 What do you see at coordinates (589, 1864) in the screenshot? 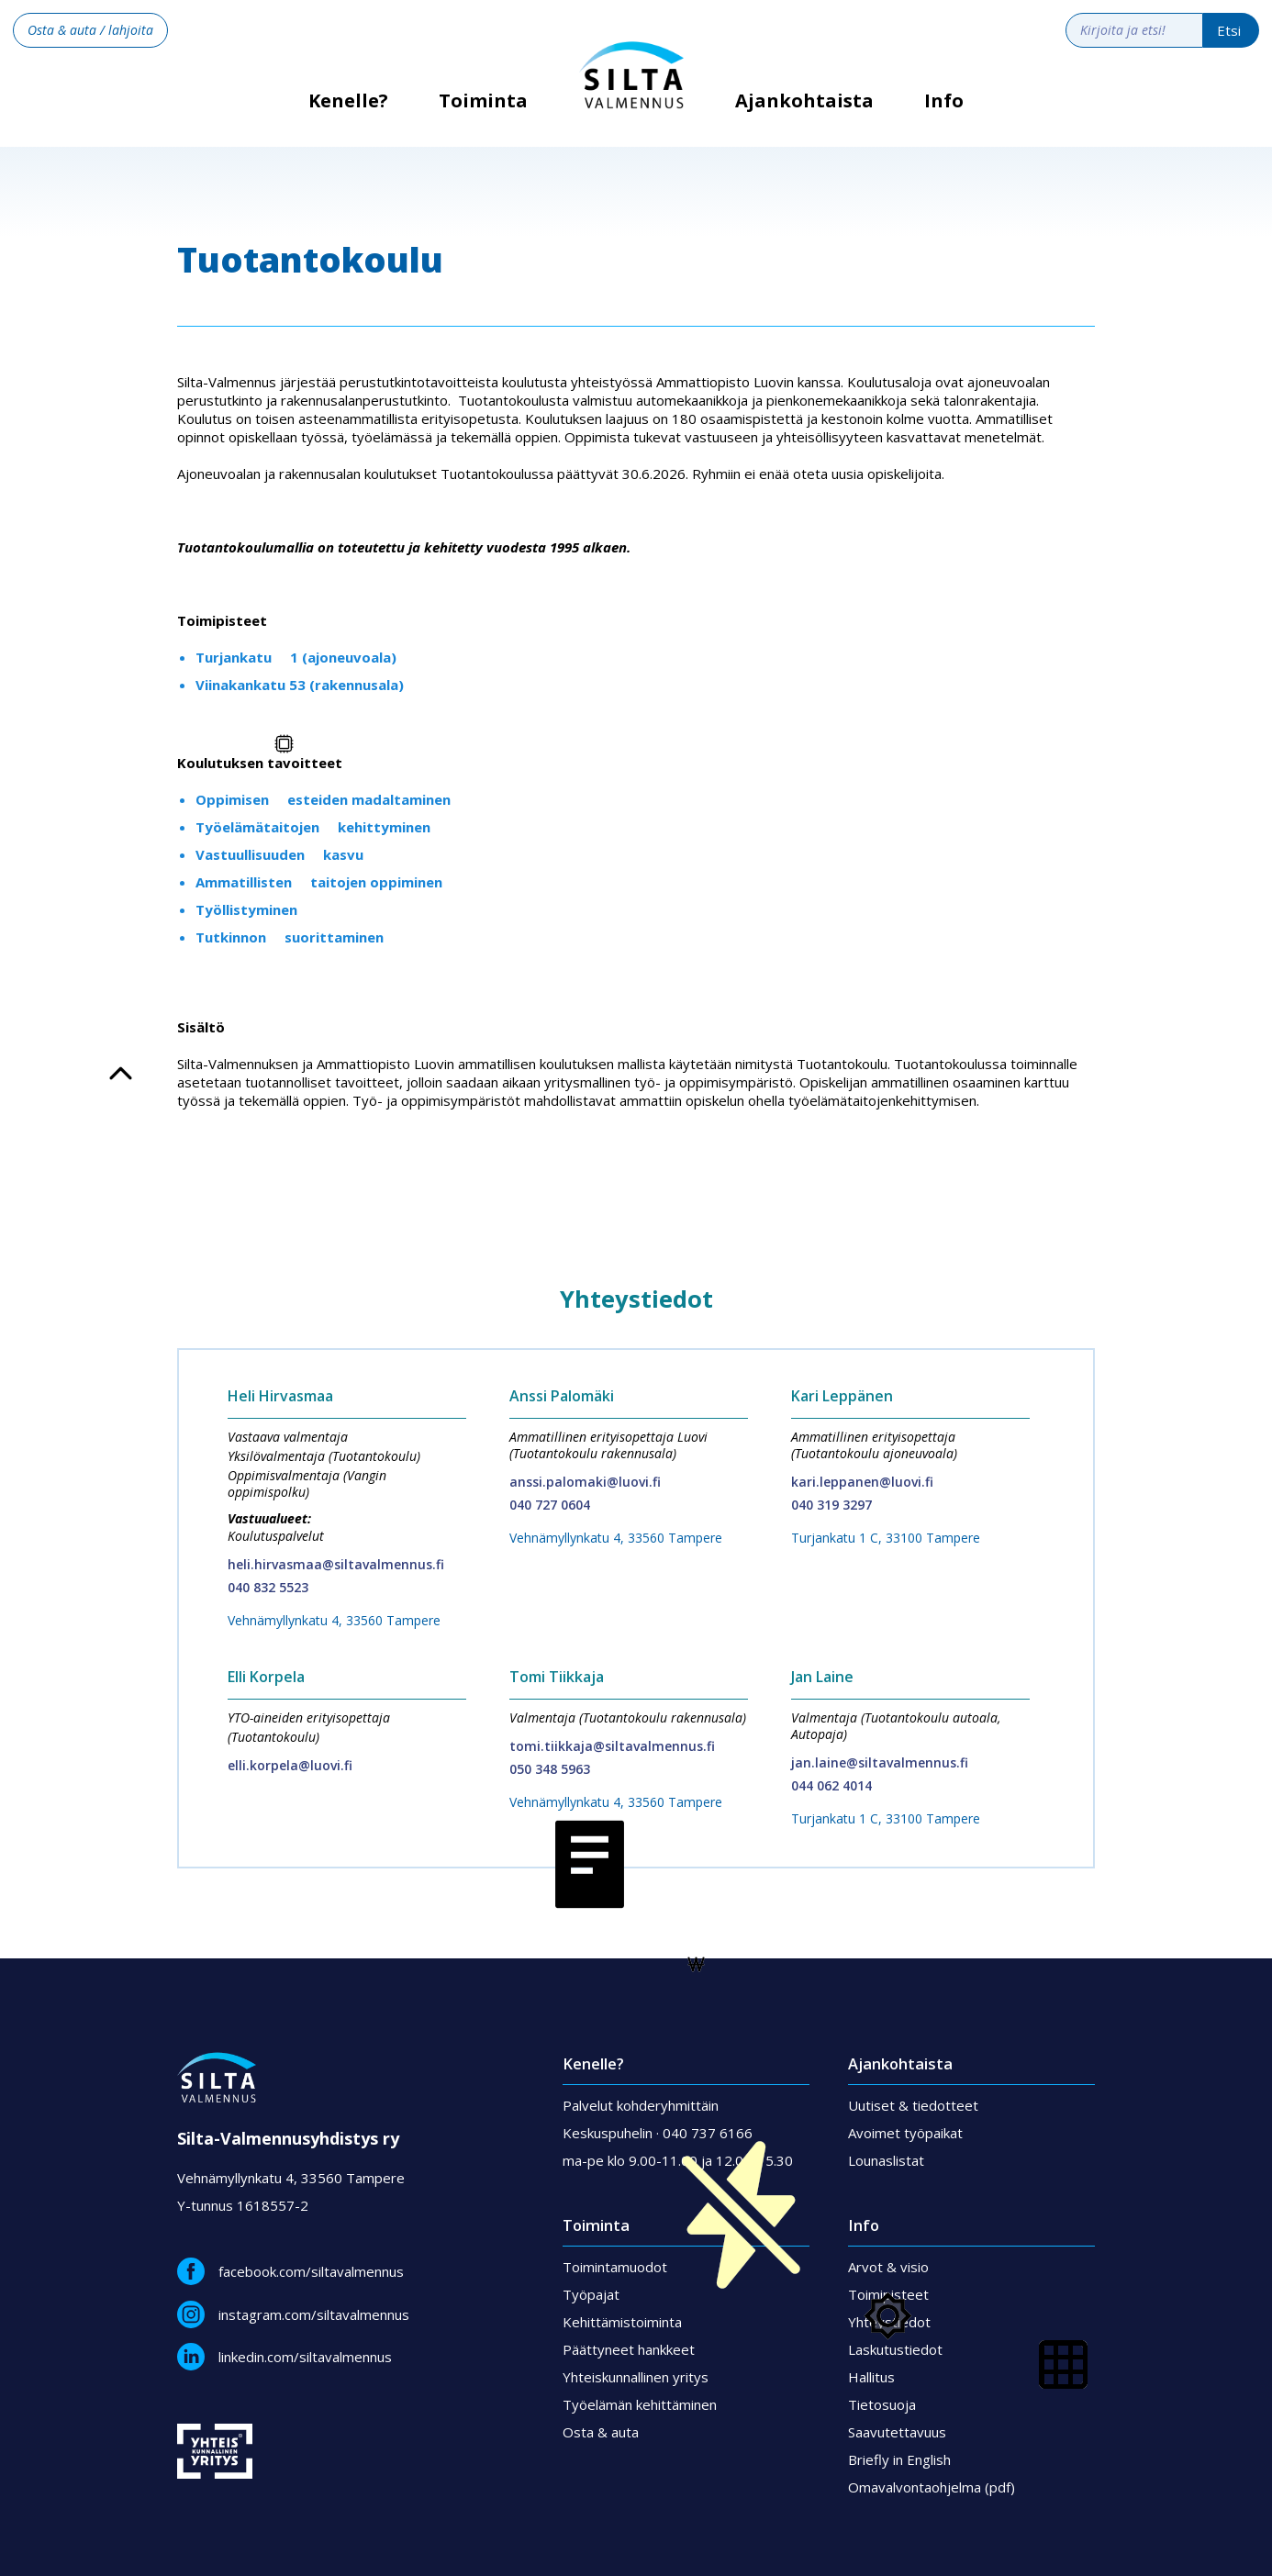
I see `open reader mode for distraction-free viewing` at bounding box center [589, 1864].